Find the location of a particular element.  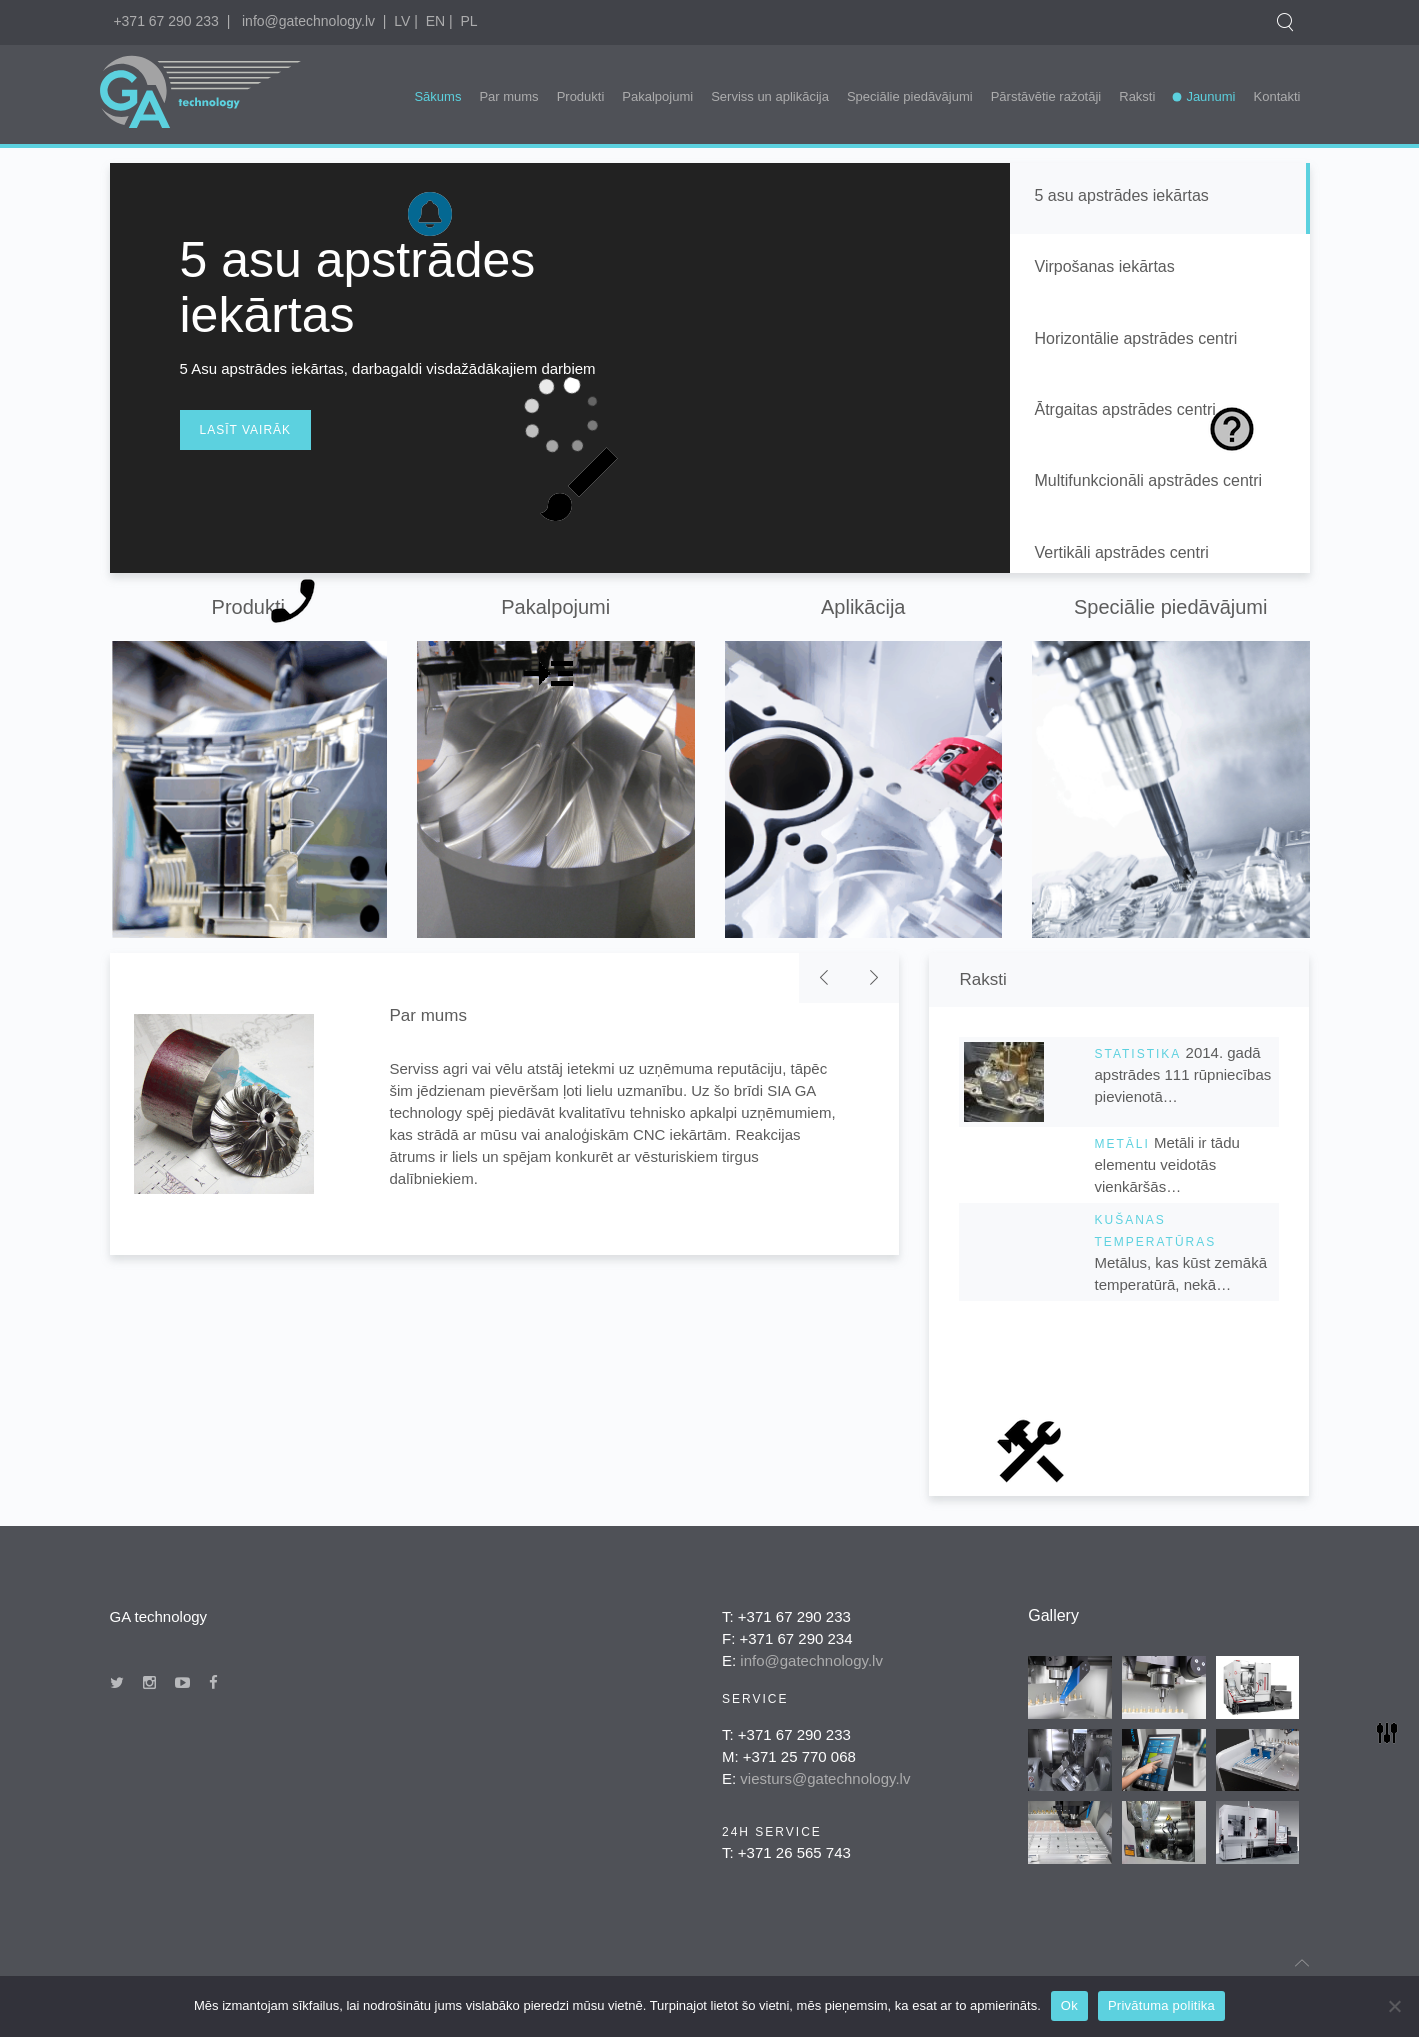

access drawing or painting tools is located at coordinates (580, 485).